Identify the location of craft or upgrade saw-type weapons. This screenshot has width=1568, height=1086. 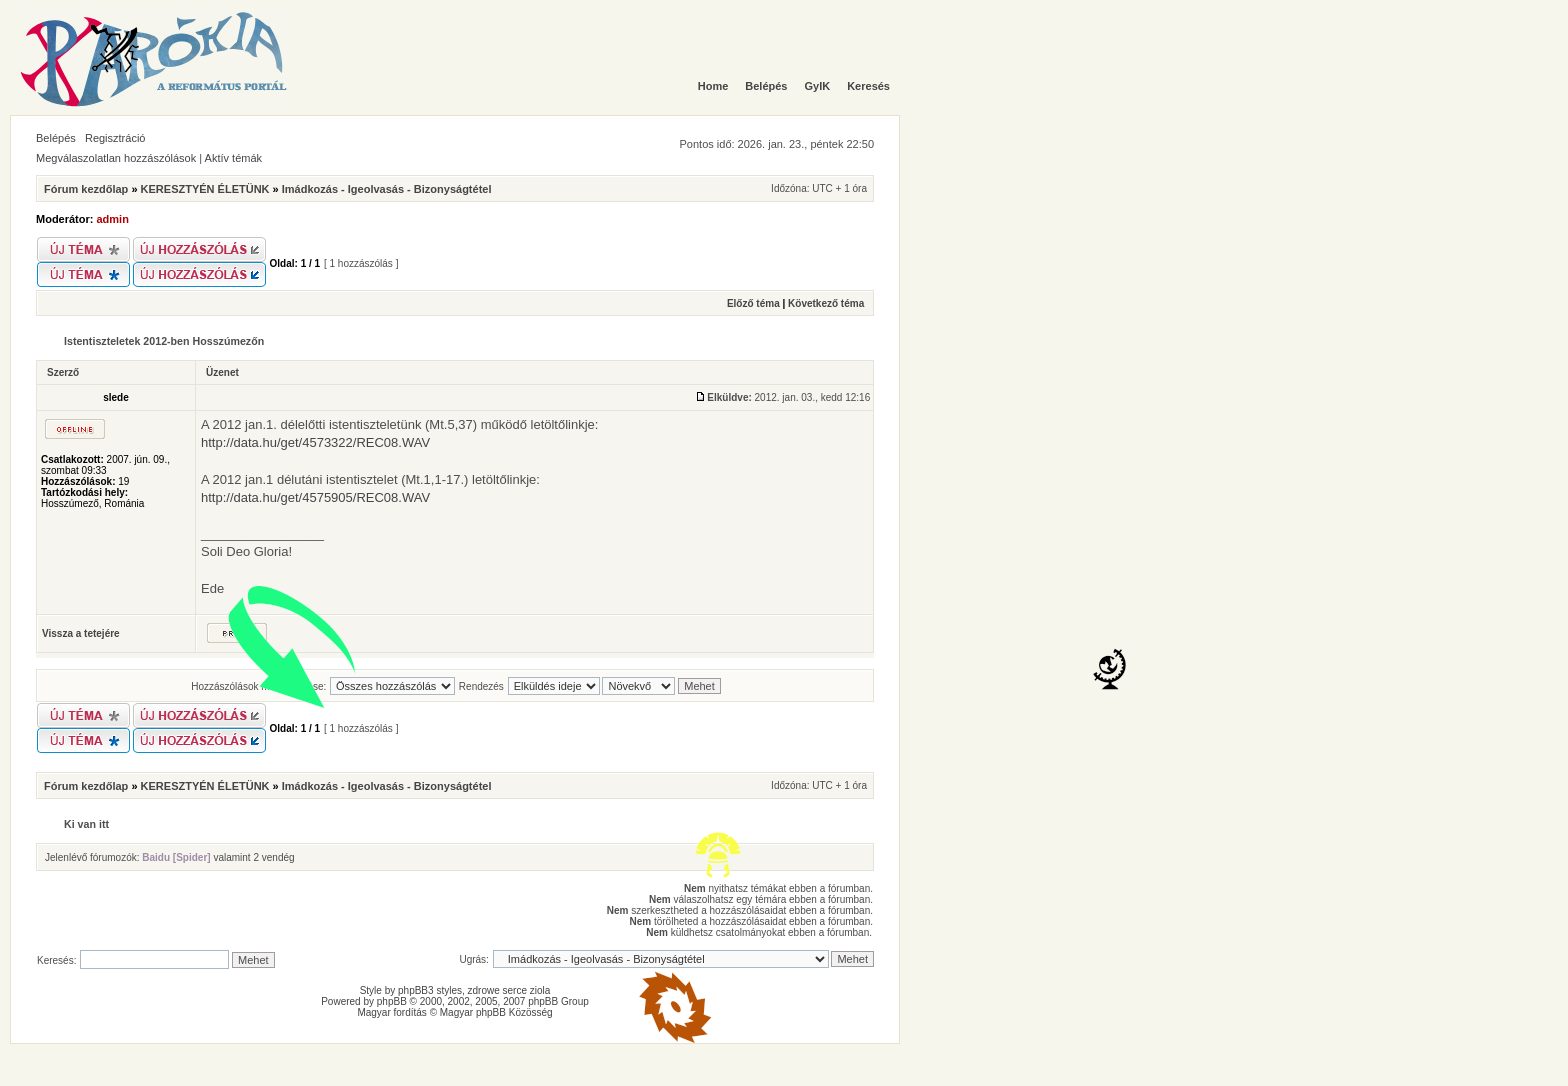
(675, 1007).